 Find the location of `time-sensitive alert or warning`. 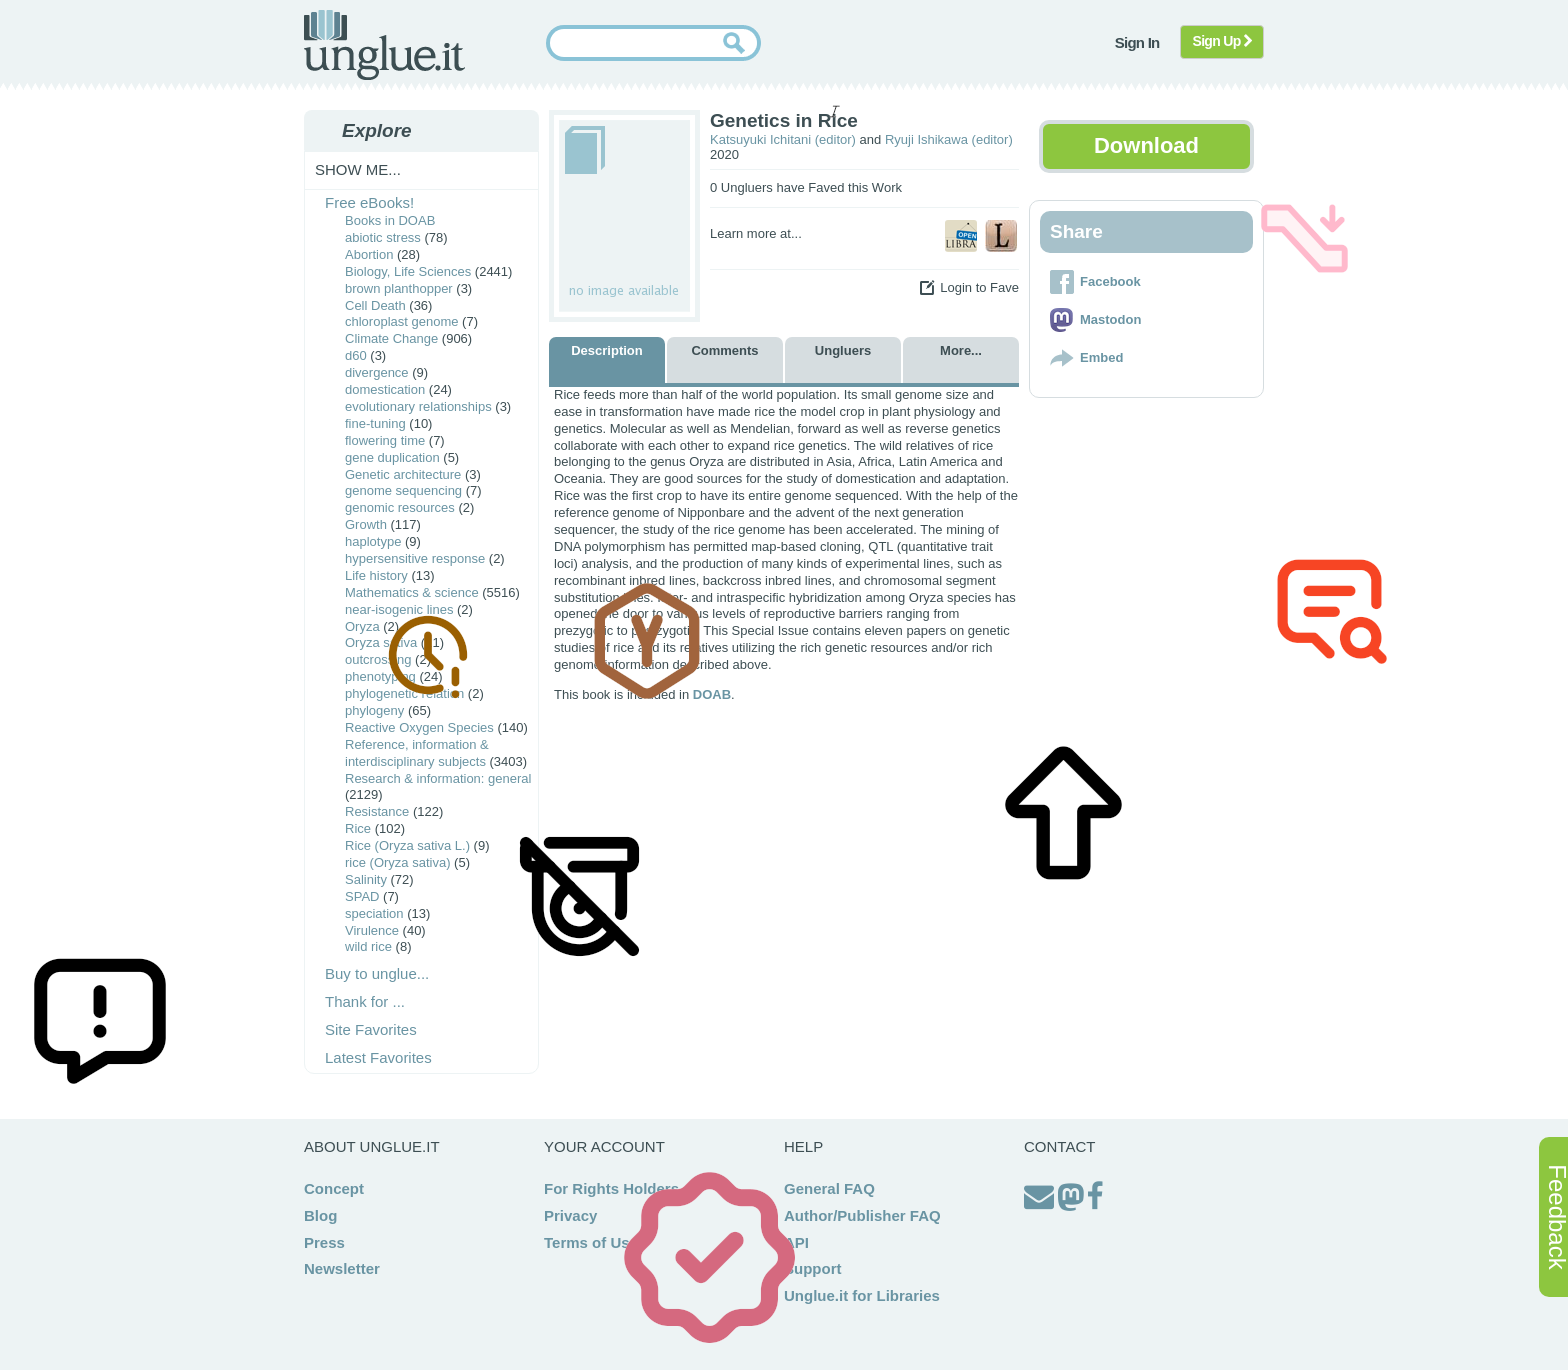

time-sensitive alert or warning is located at coordinates (428, 655).